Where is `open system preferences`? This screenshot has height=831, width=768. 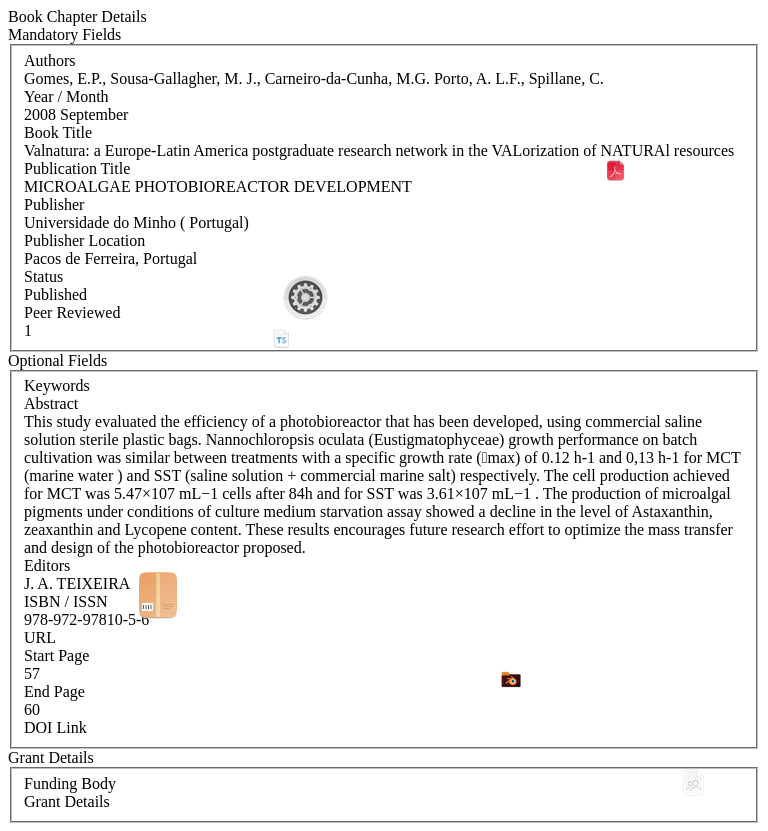 open system preferences is located at coordinates (305, 297).